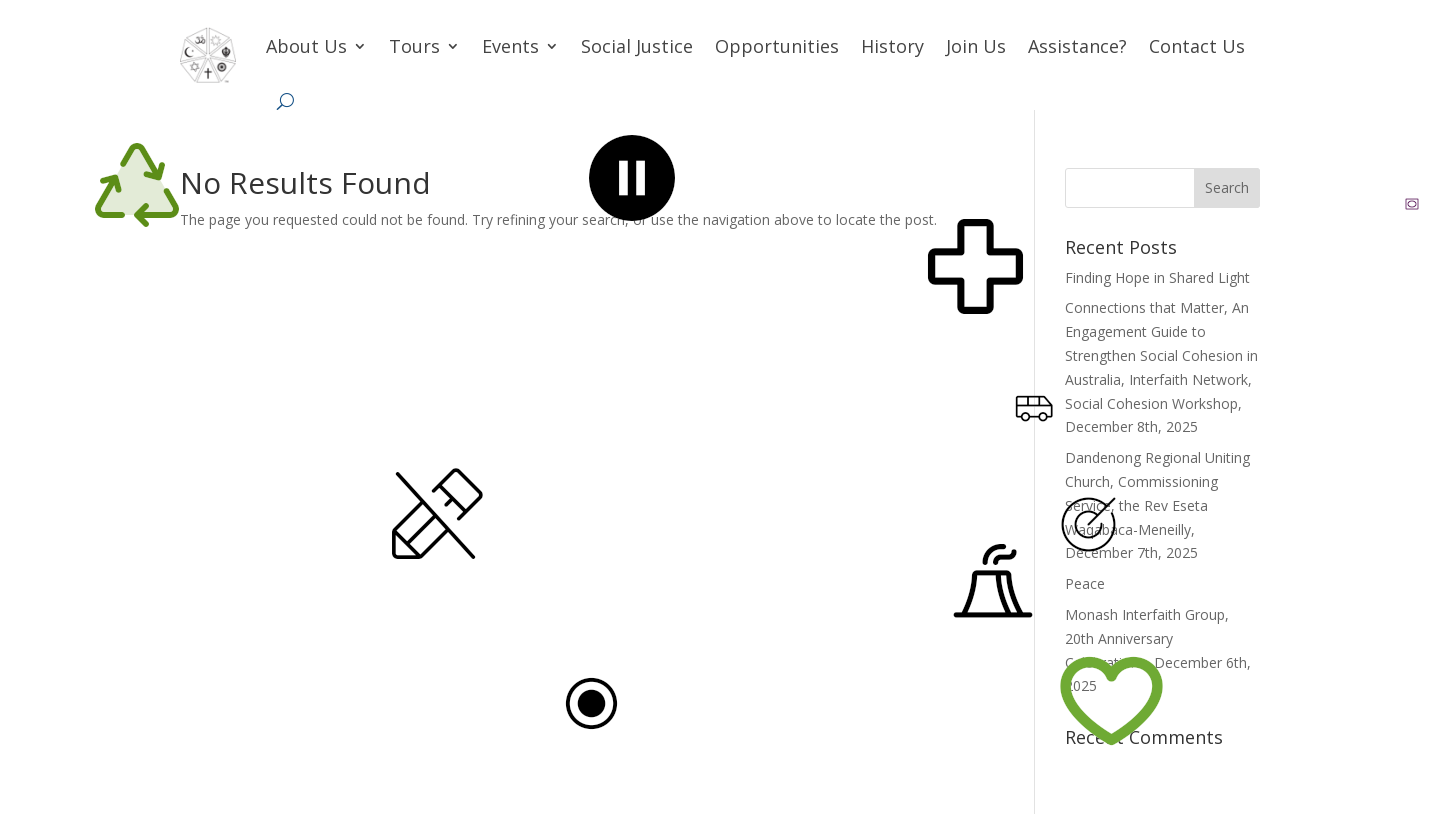  What do you see at coordinates (1033, 408) in the screenshot?
I see `track delivery or shipping status` at bounding box center [1033, 408].